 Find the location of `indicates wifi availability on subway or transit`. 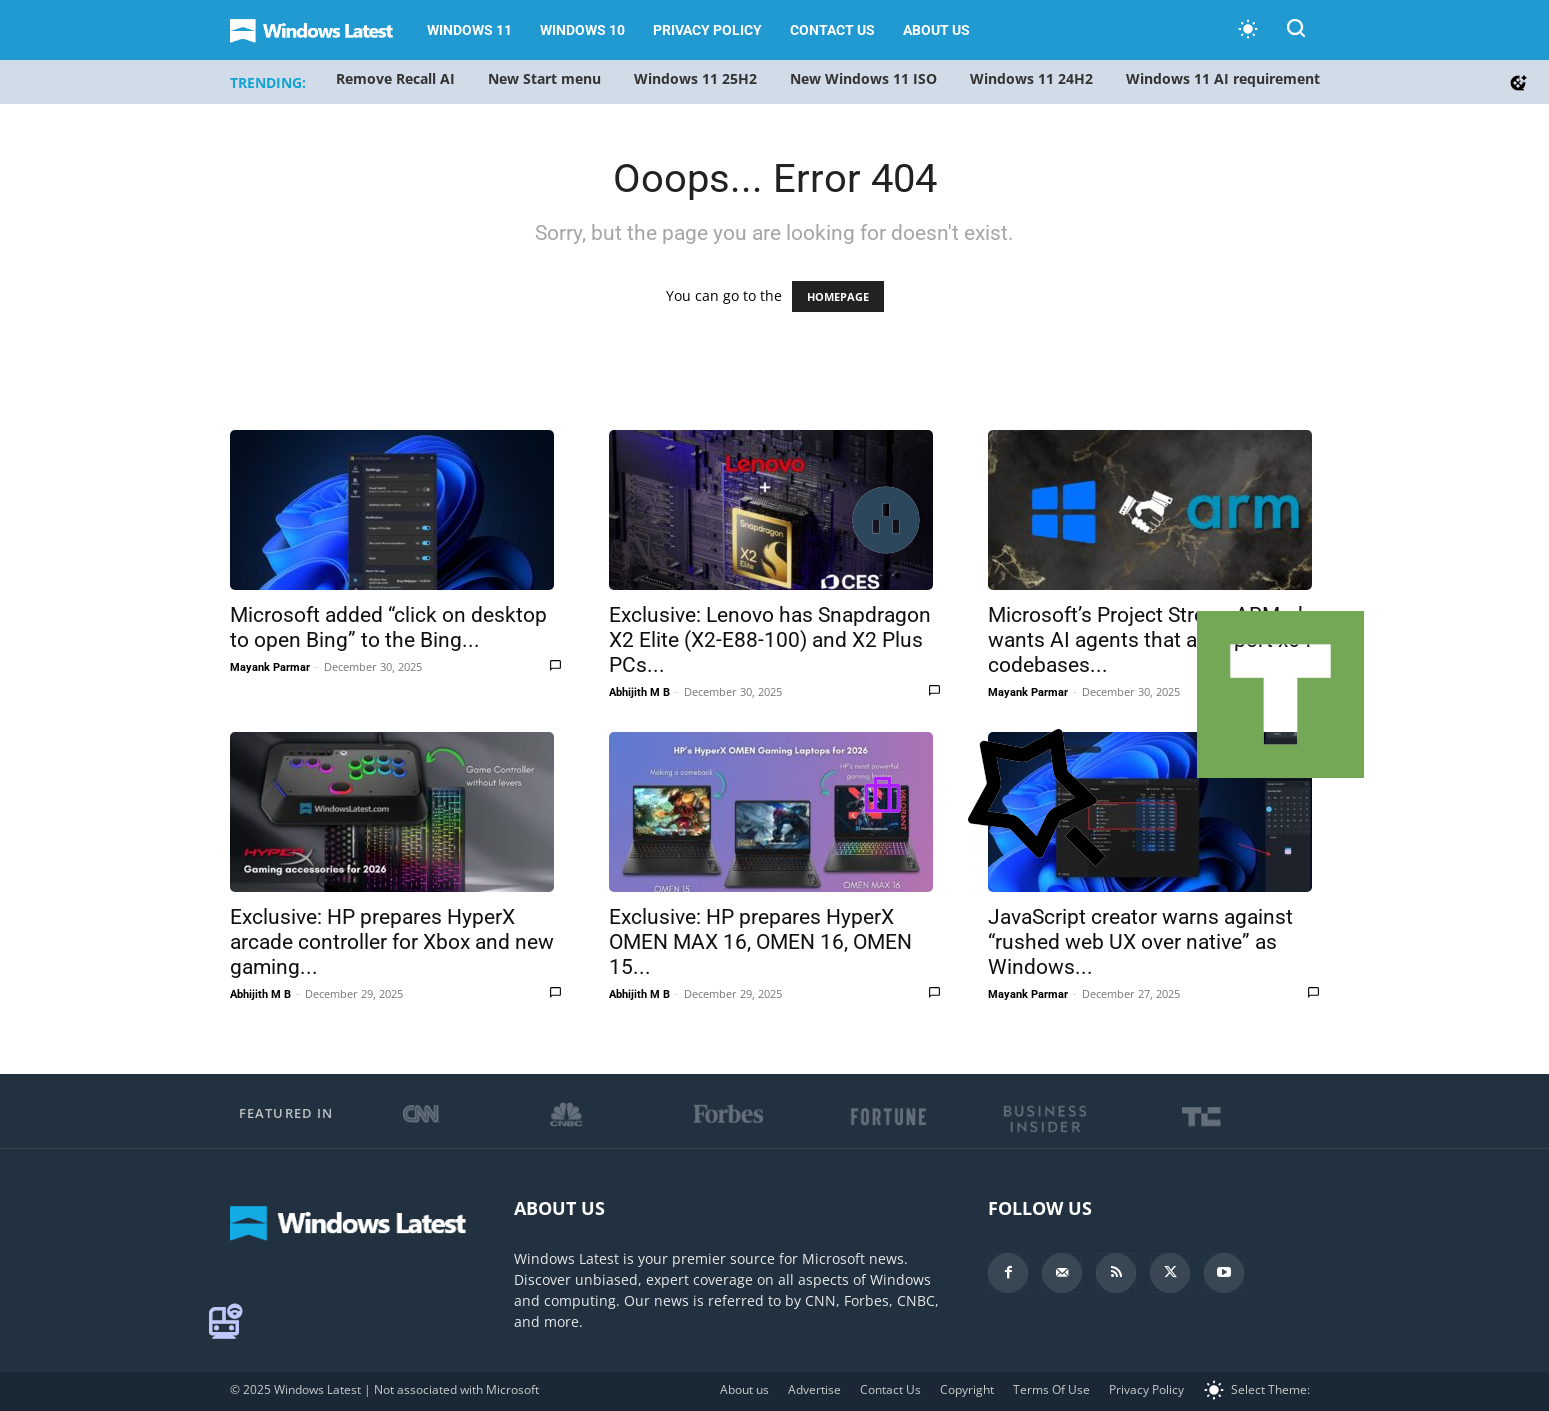

indicates wifi availability on subway or transit is located at coordinates (224, 1322).